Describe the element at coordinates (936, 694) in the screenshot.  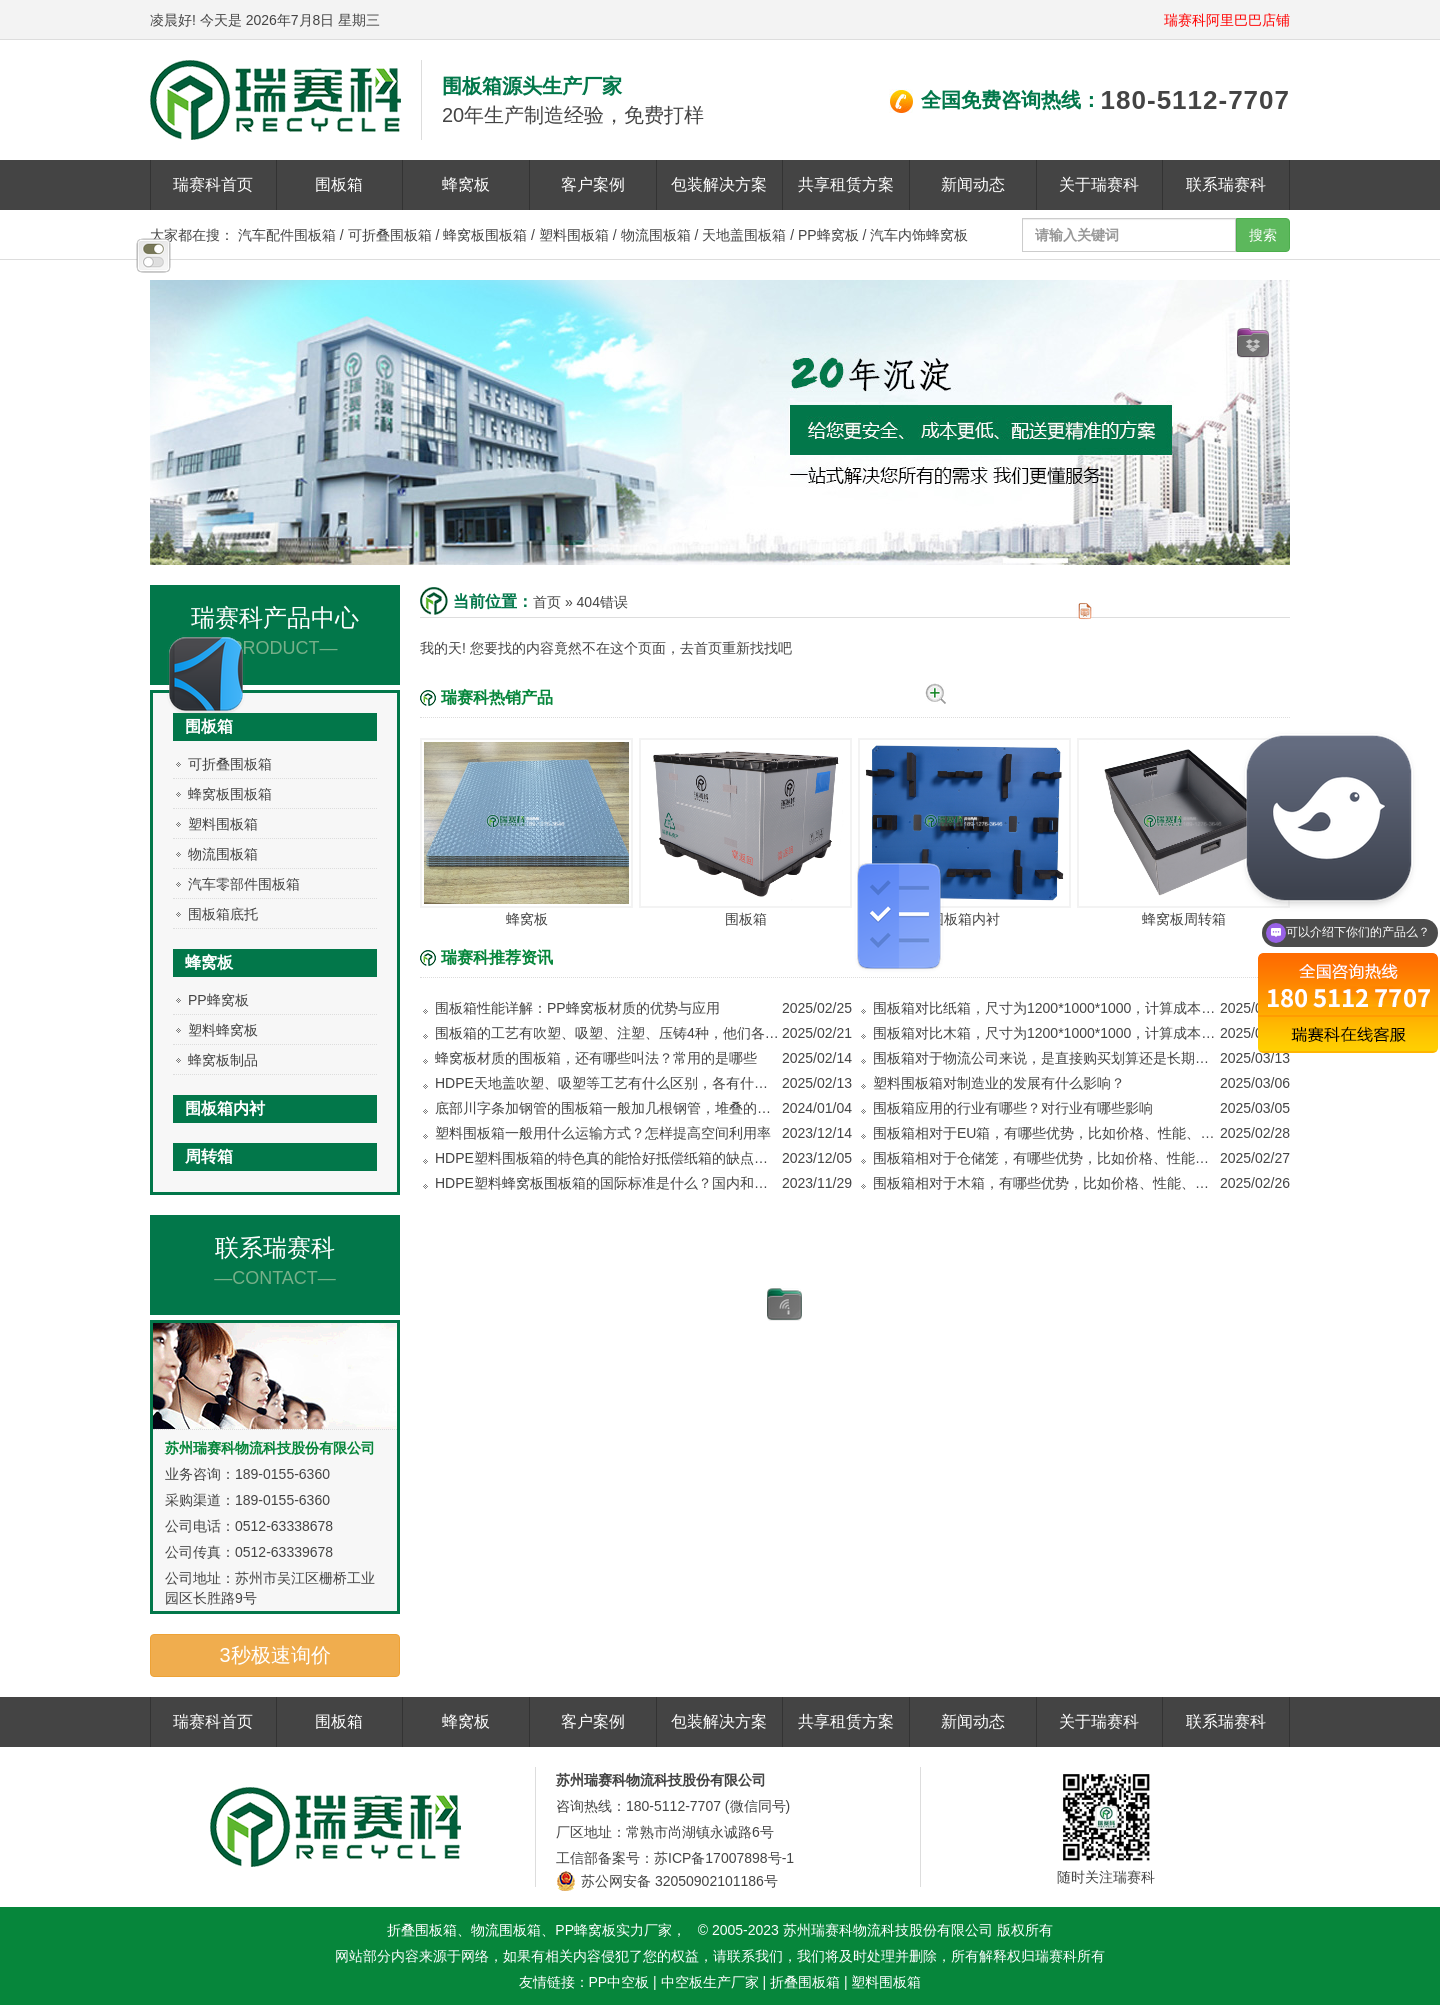
I see `zoom in on file or document` at that location.